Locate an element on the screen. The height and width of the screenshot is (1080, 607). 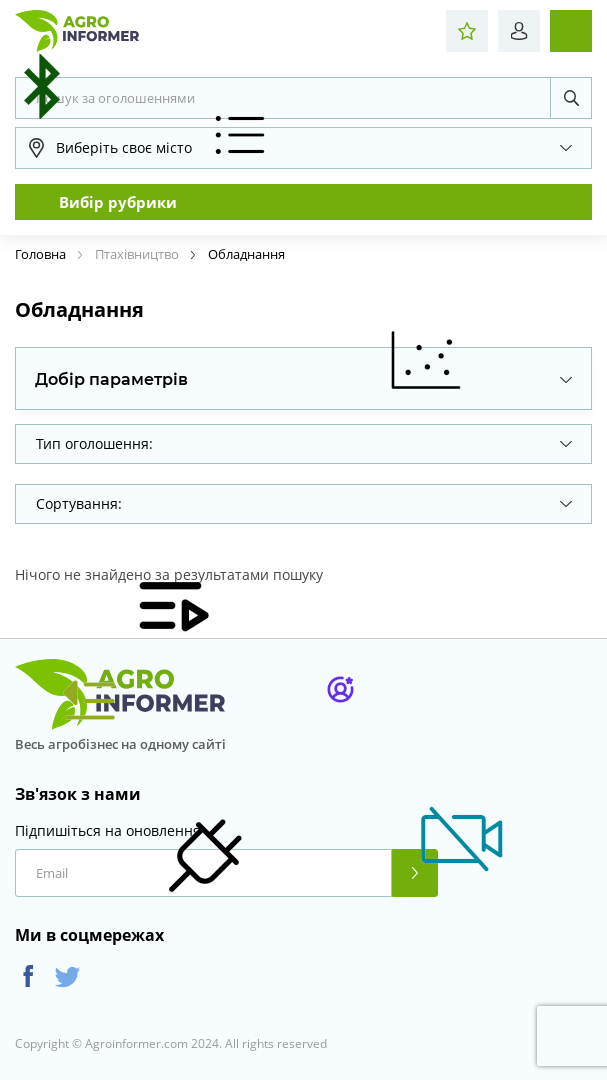
view playback queue is located at coordinates (170, 605).